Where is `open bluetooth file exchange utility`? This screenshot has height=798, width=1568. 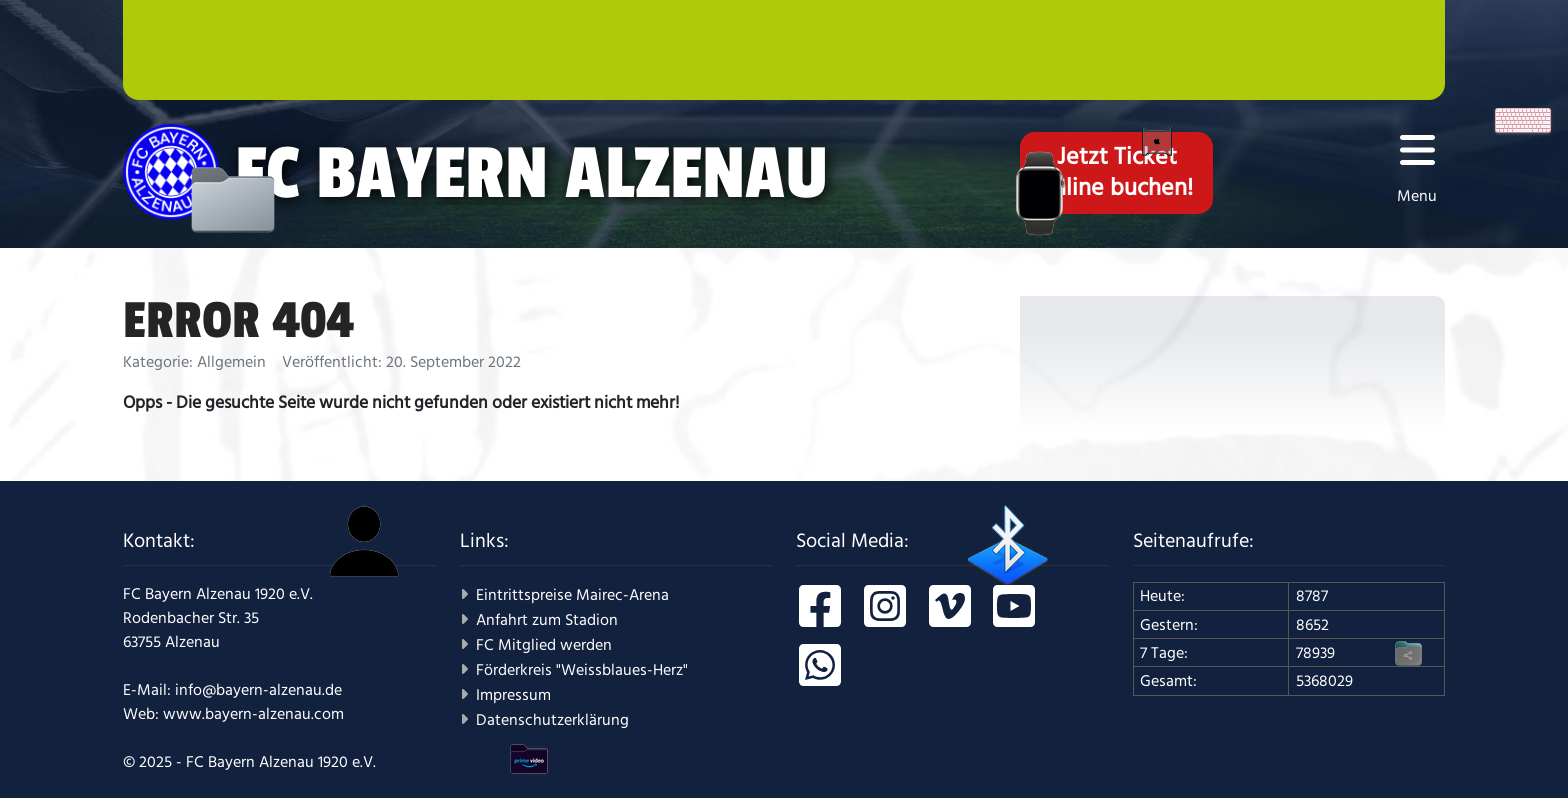 open bluetooth file exchange utility is located at coordinates (1007, 546).